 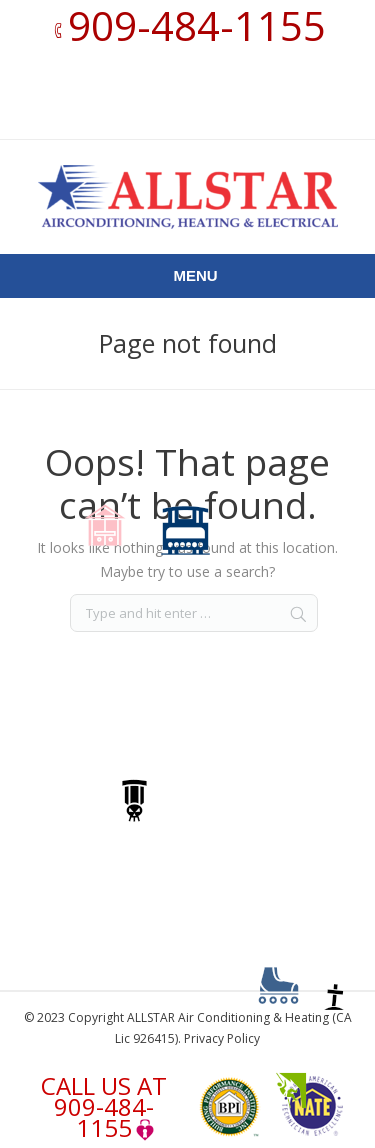 I want to click on access temple or shrine location, so click(x=105, y=525).